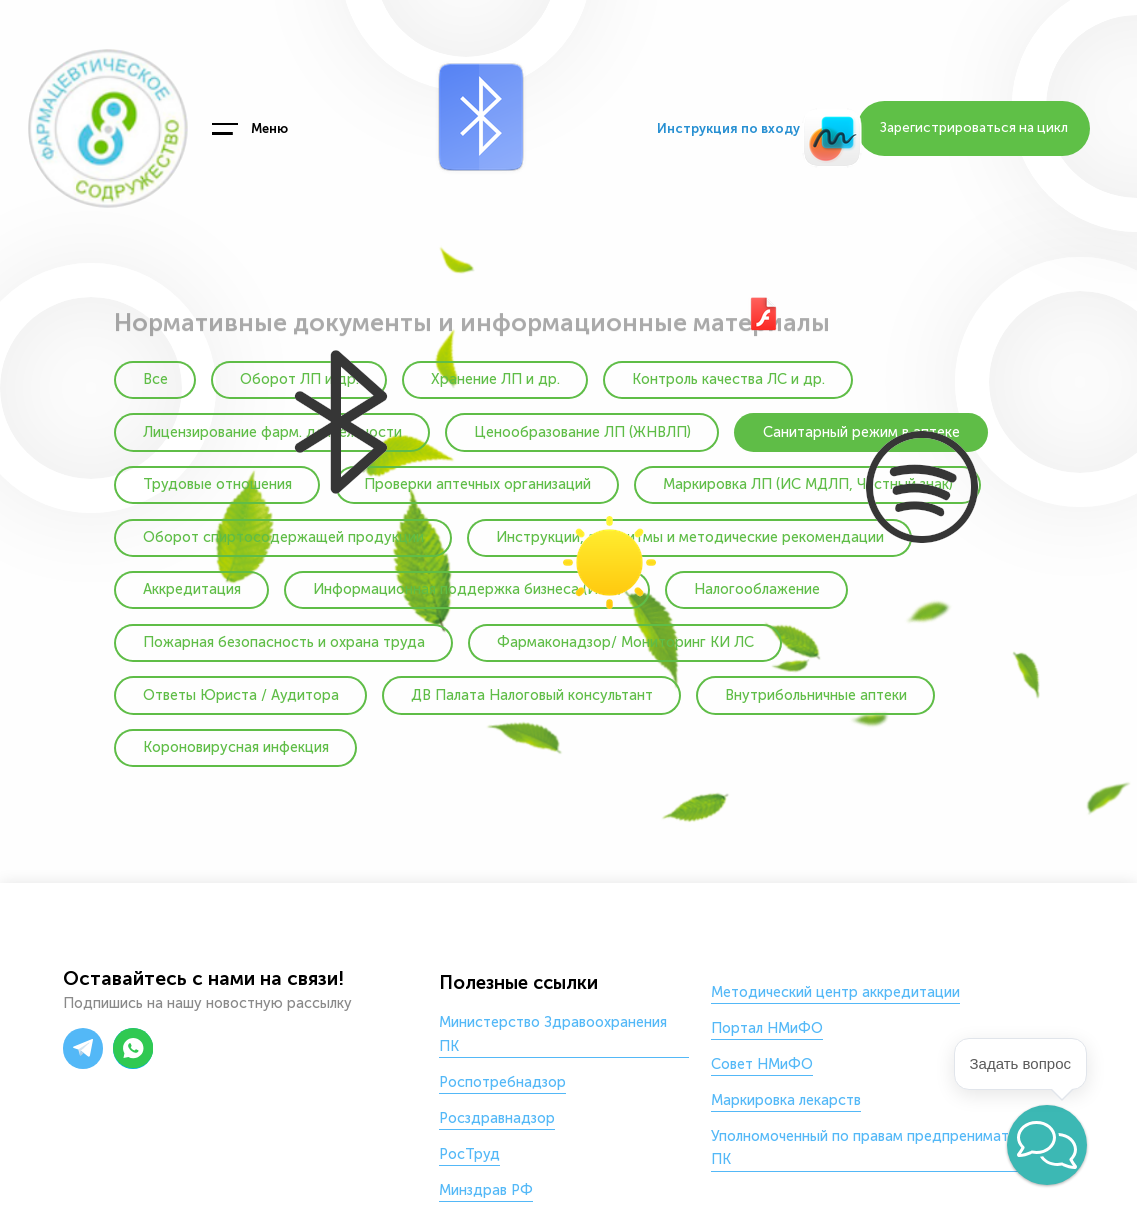  I want to click on indicates clear or sunny weather conditions, so click(609, 562).